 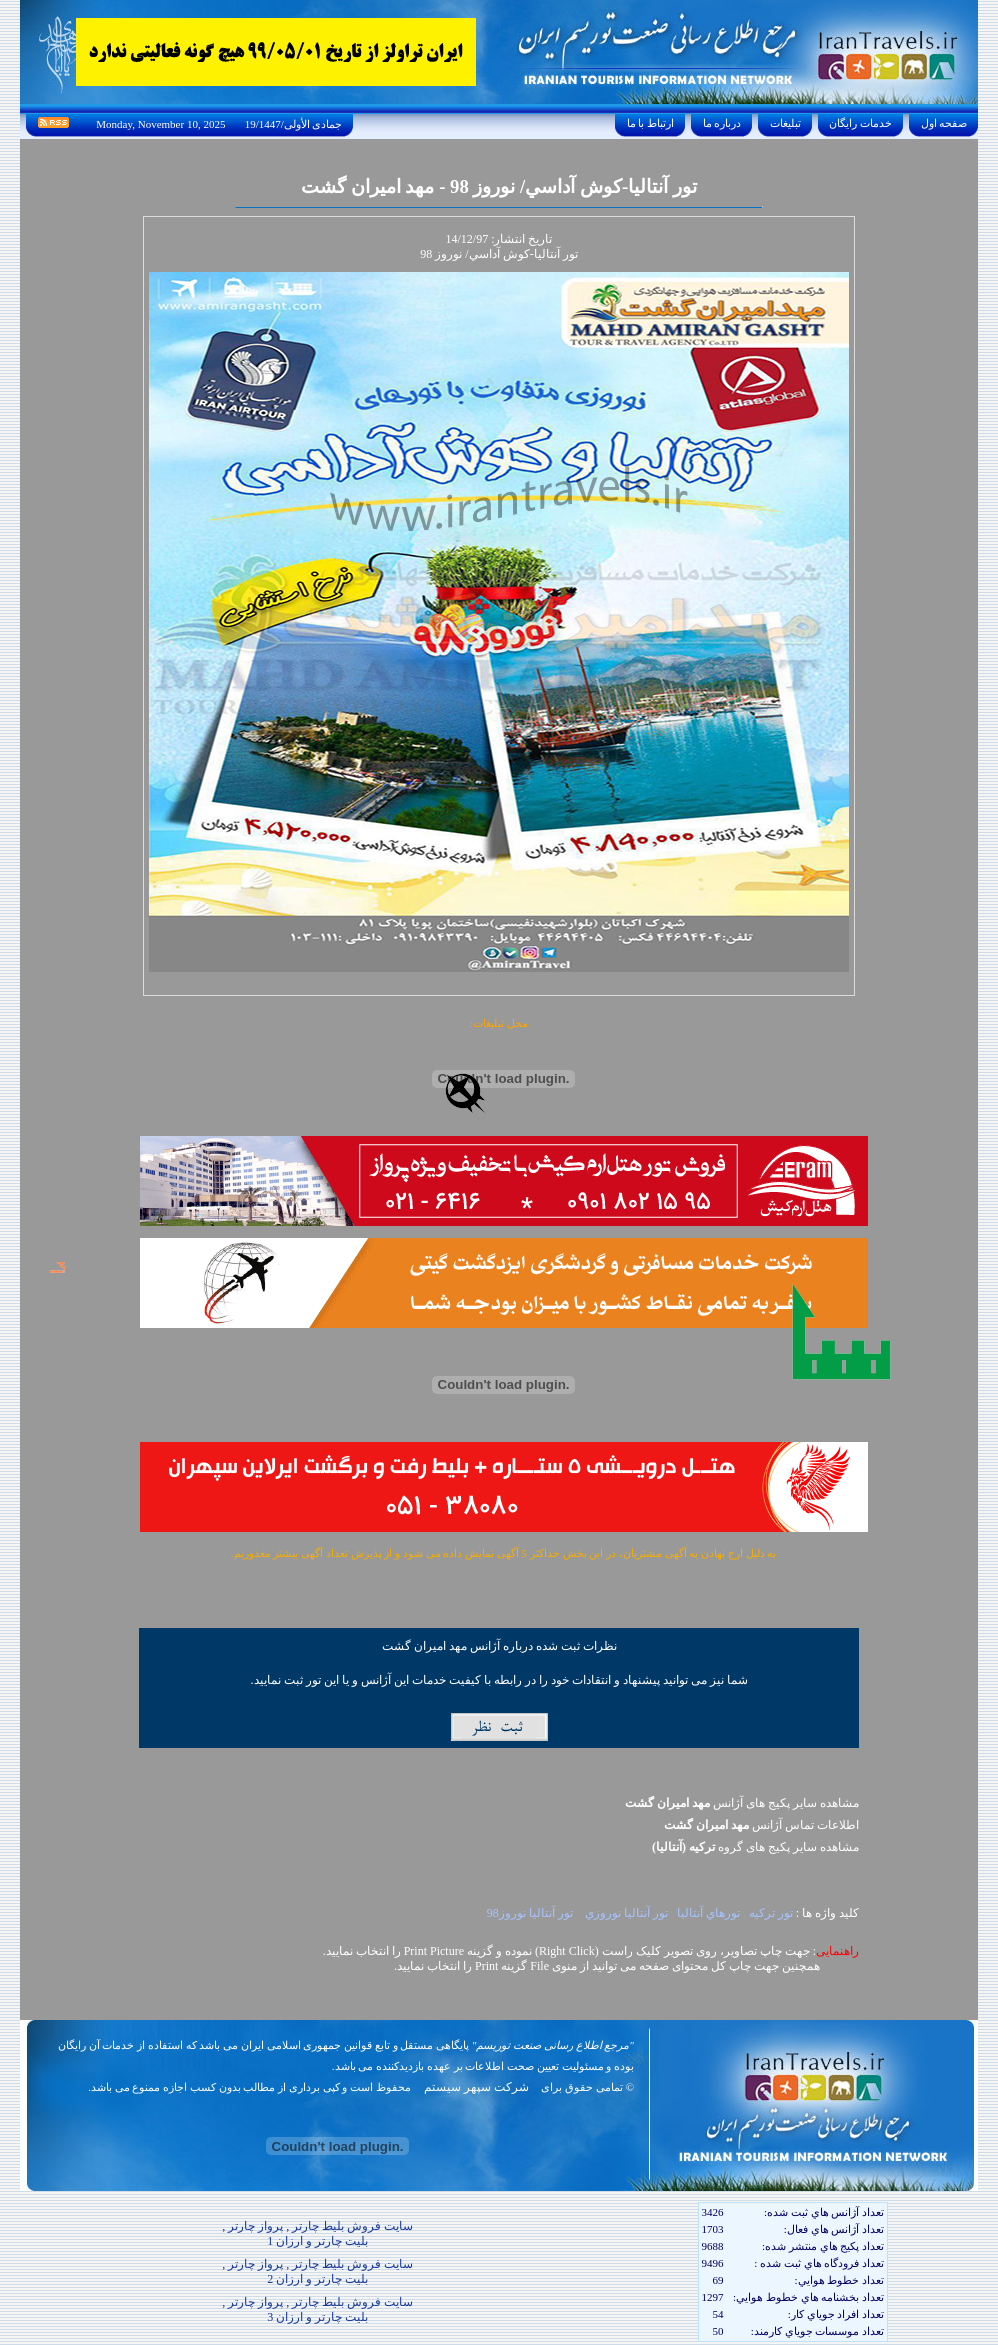 I want to click on indicates a designated smoking area, so click(x=57, y=1269).